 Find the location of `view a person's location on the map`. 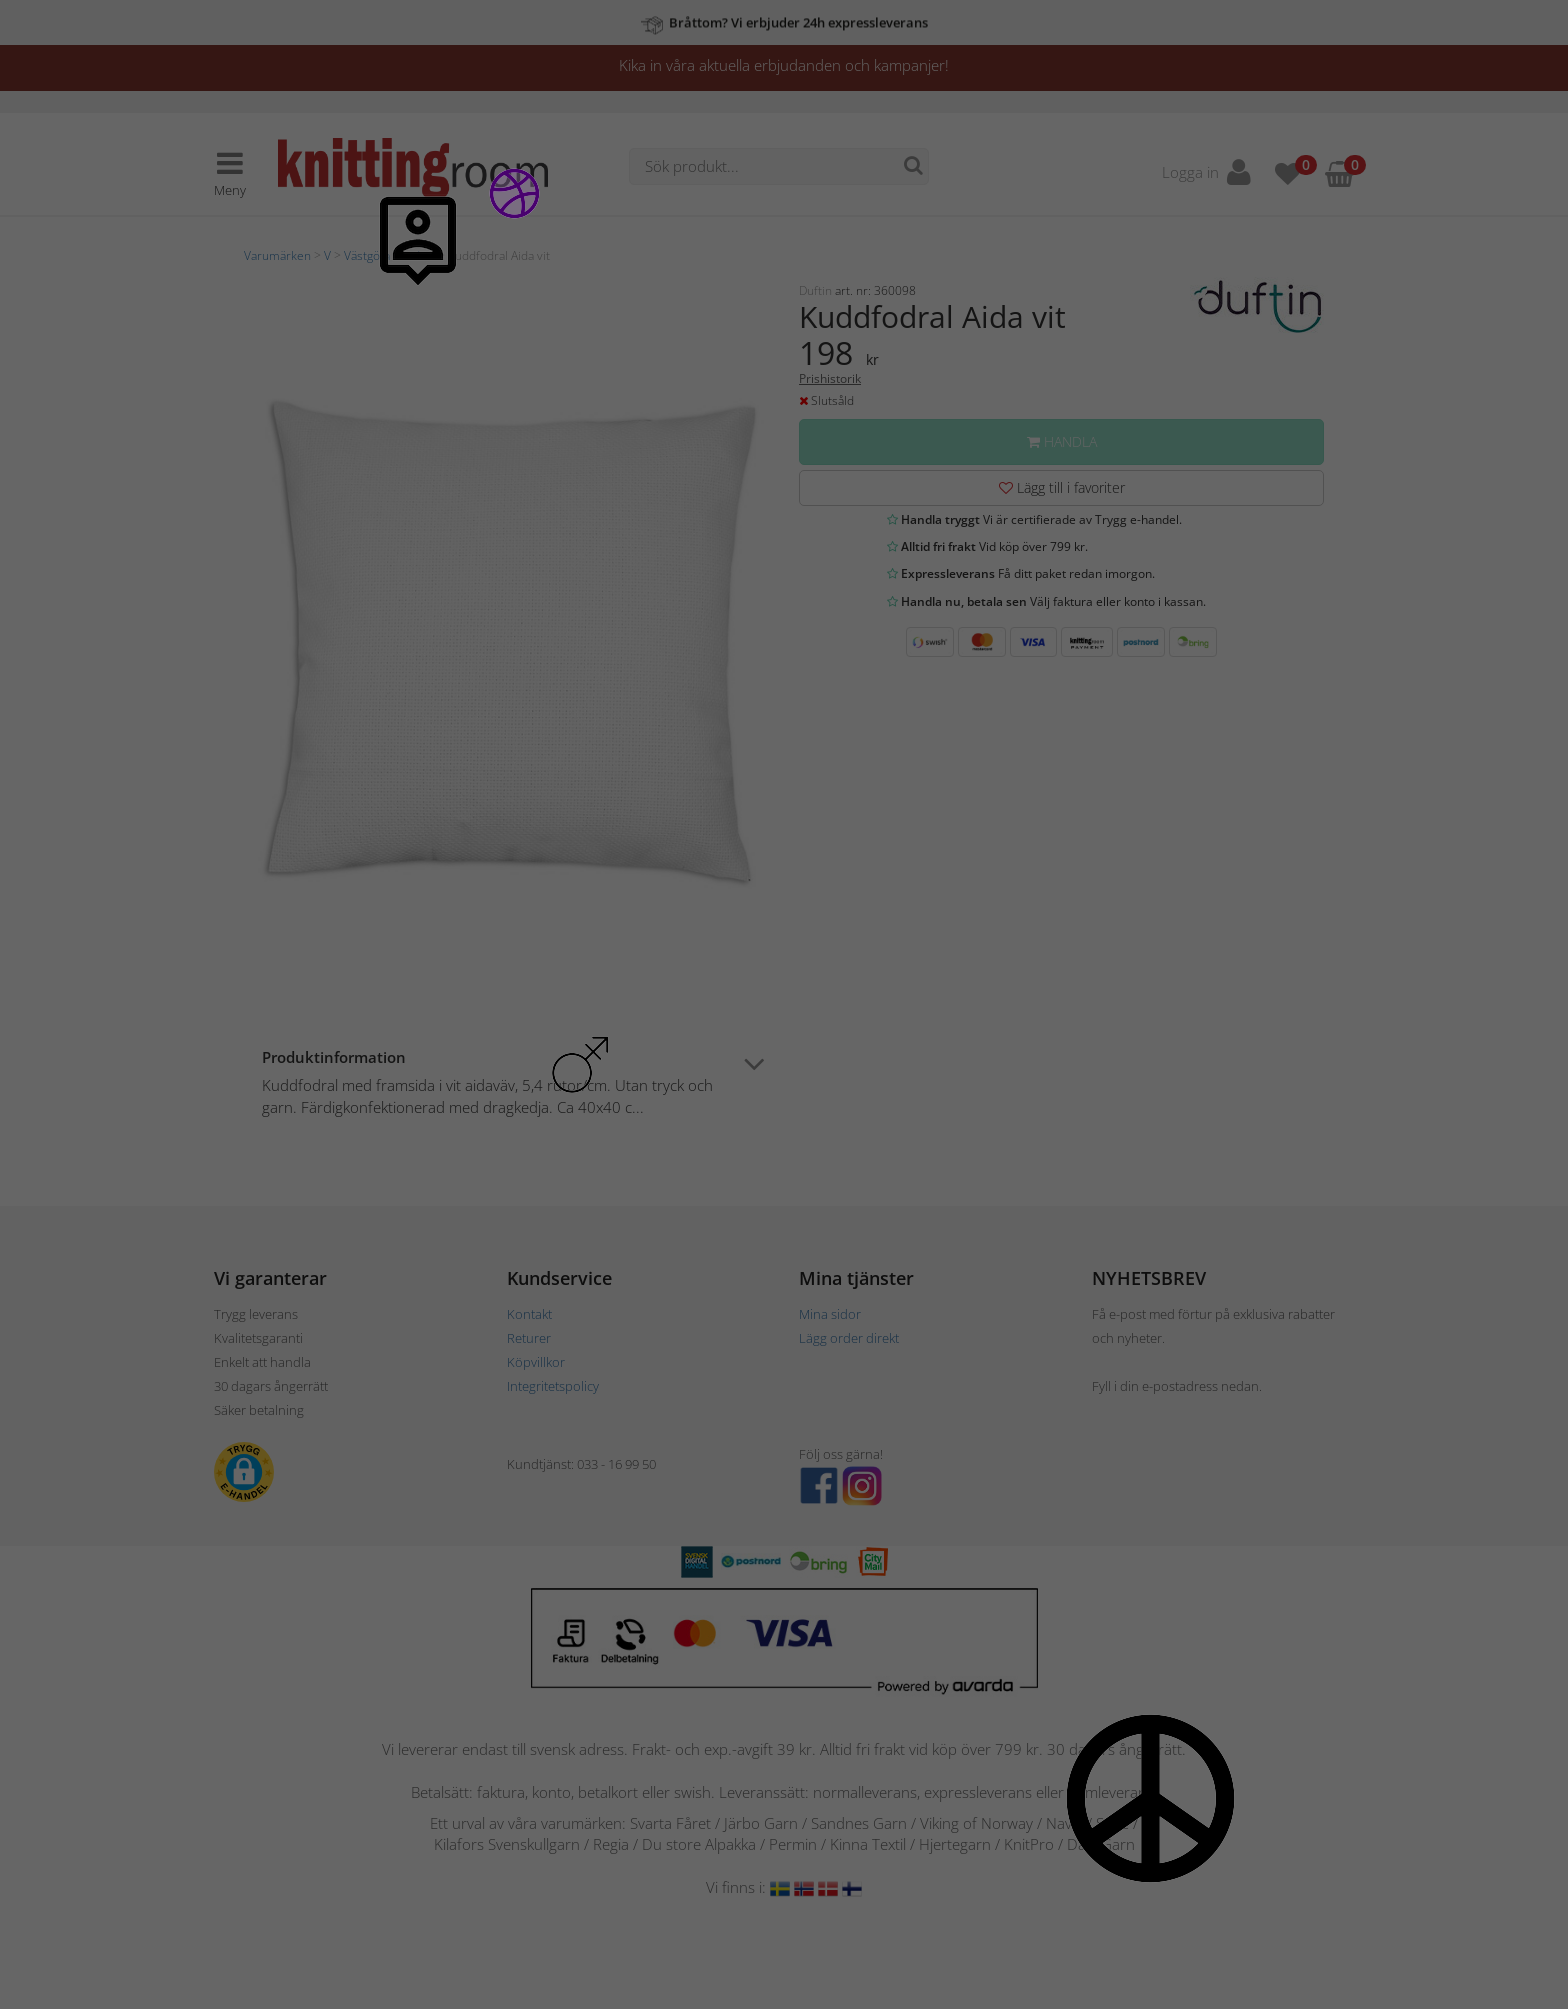

view a person's location on the map is located at coordinates (418, 239).